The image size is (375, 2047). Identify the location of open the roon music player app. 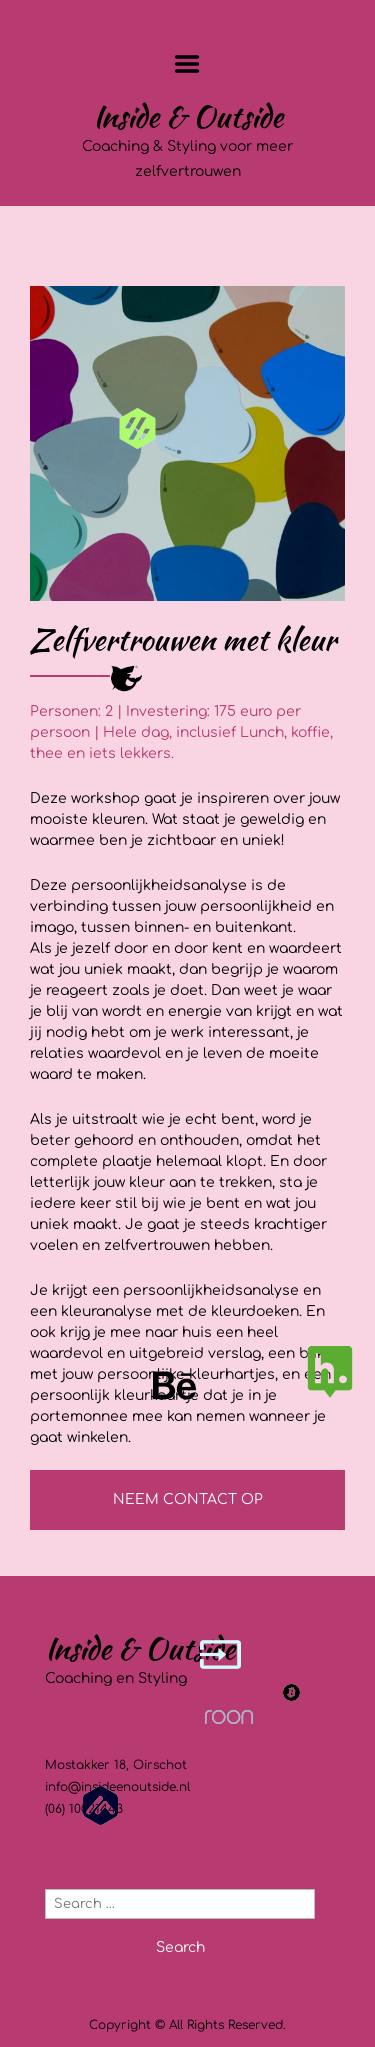
(229, 1717).